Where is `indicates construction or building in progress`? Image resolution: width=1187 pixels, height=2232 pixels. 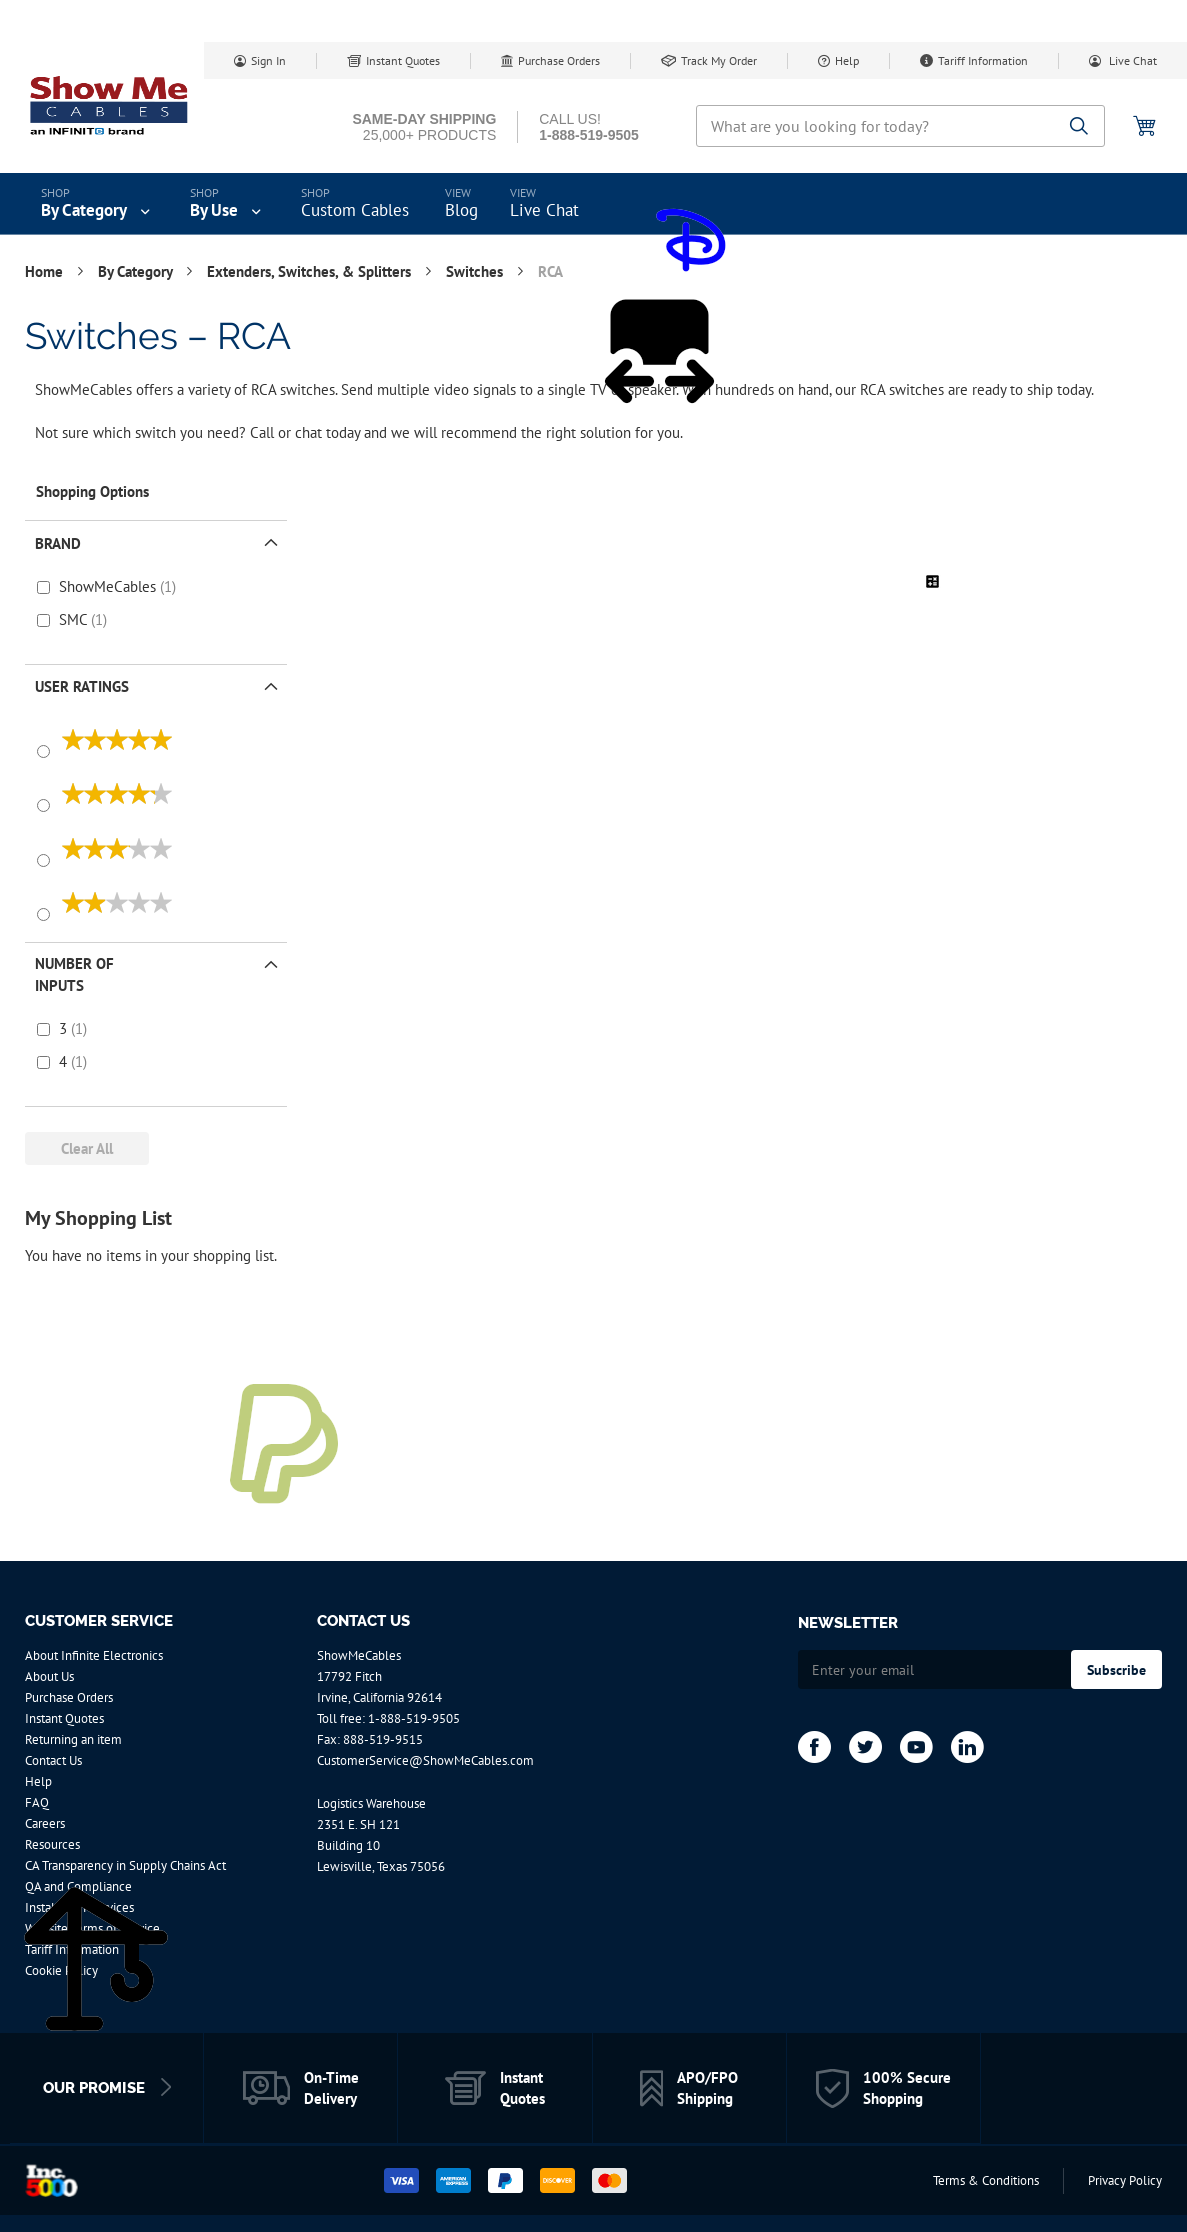 indicates construction or building in progress is located at coordinates (96, 1959).